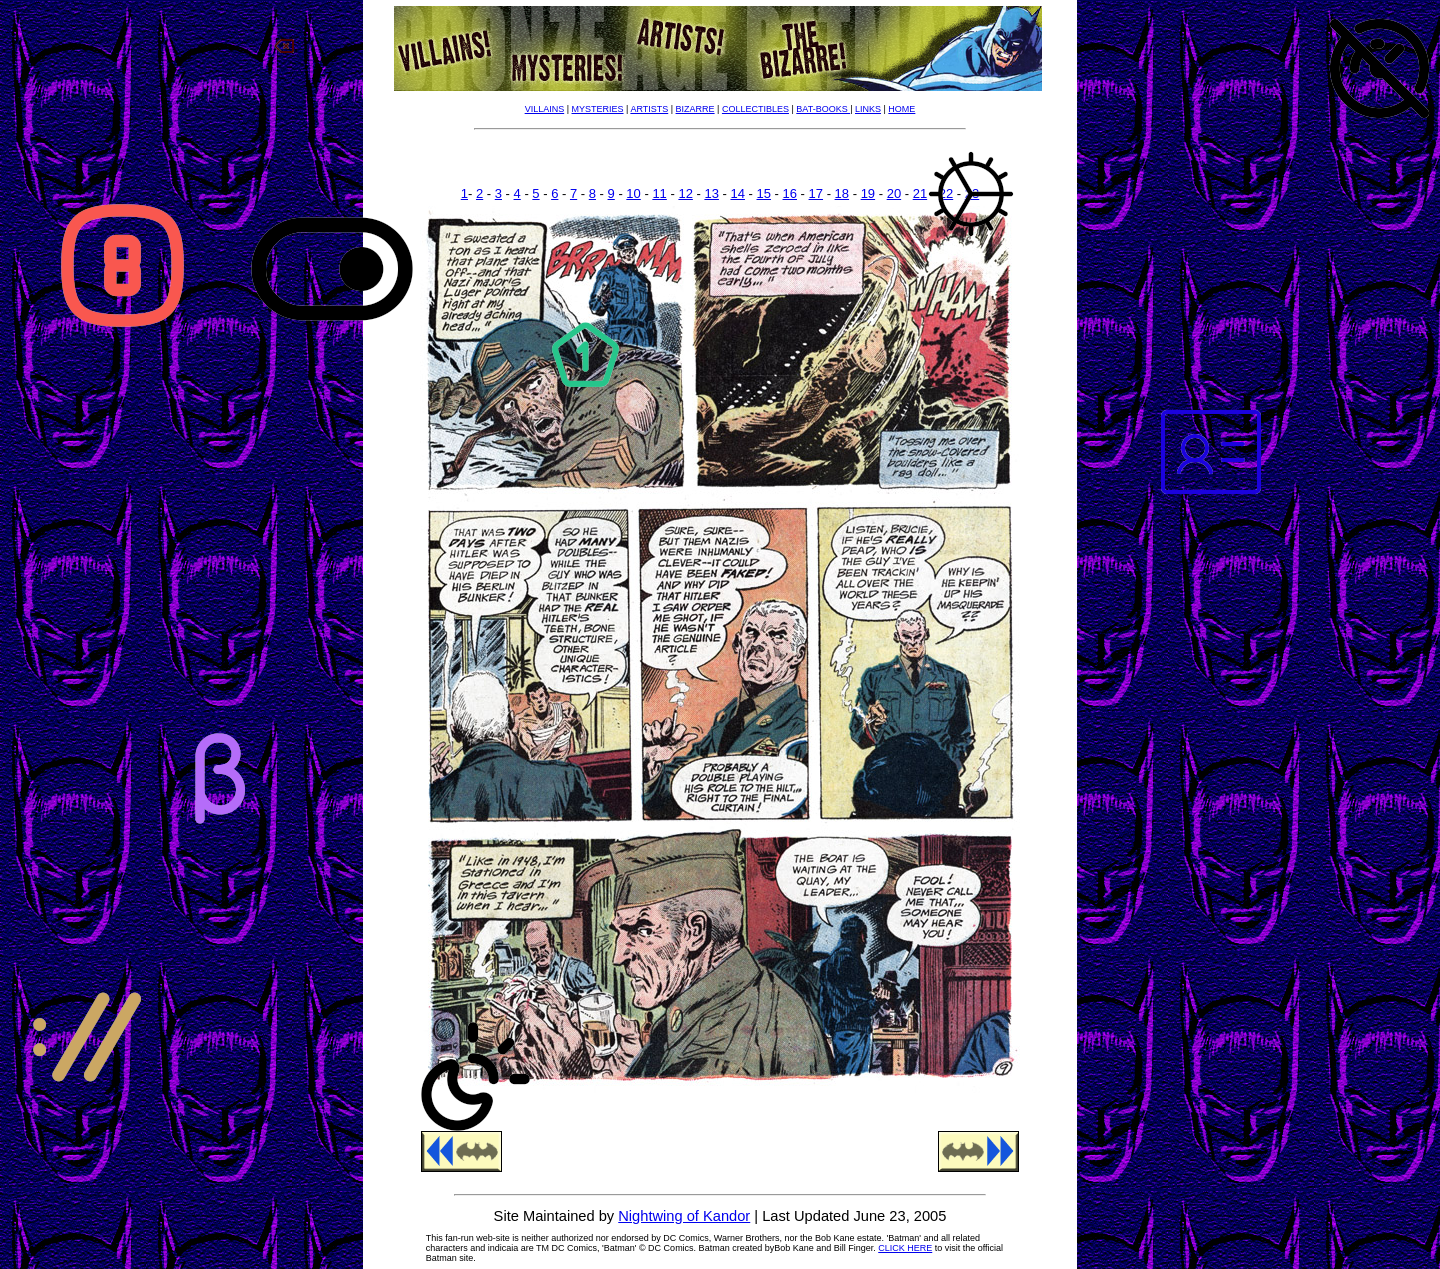 This screenshot has height=1269, width=1440. Describe the element at coordinates (473, 1079) in the screenshot. I see `toggle between light and dark mode` at that location.